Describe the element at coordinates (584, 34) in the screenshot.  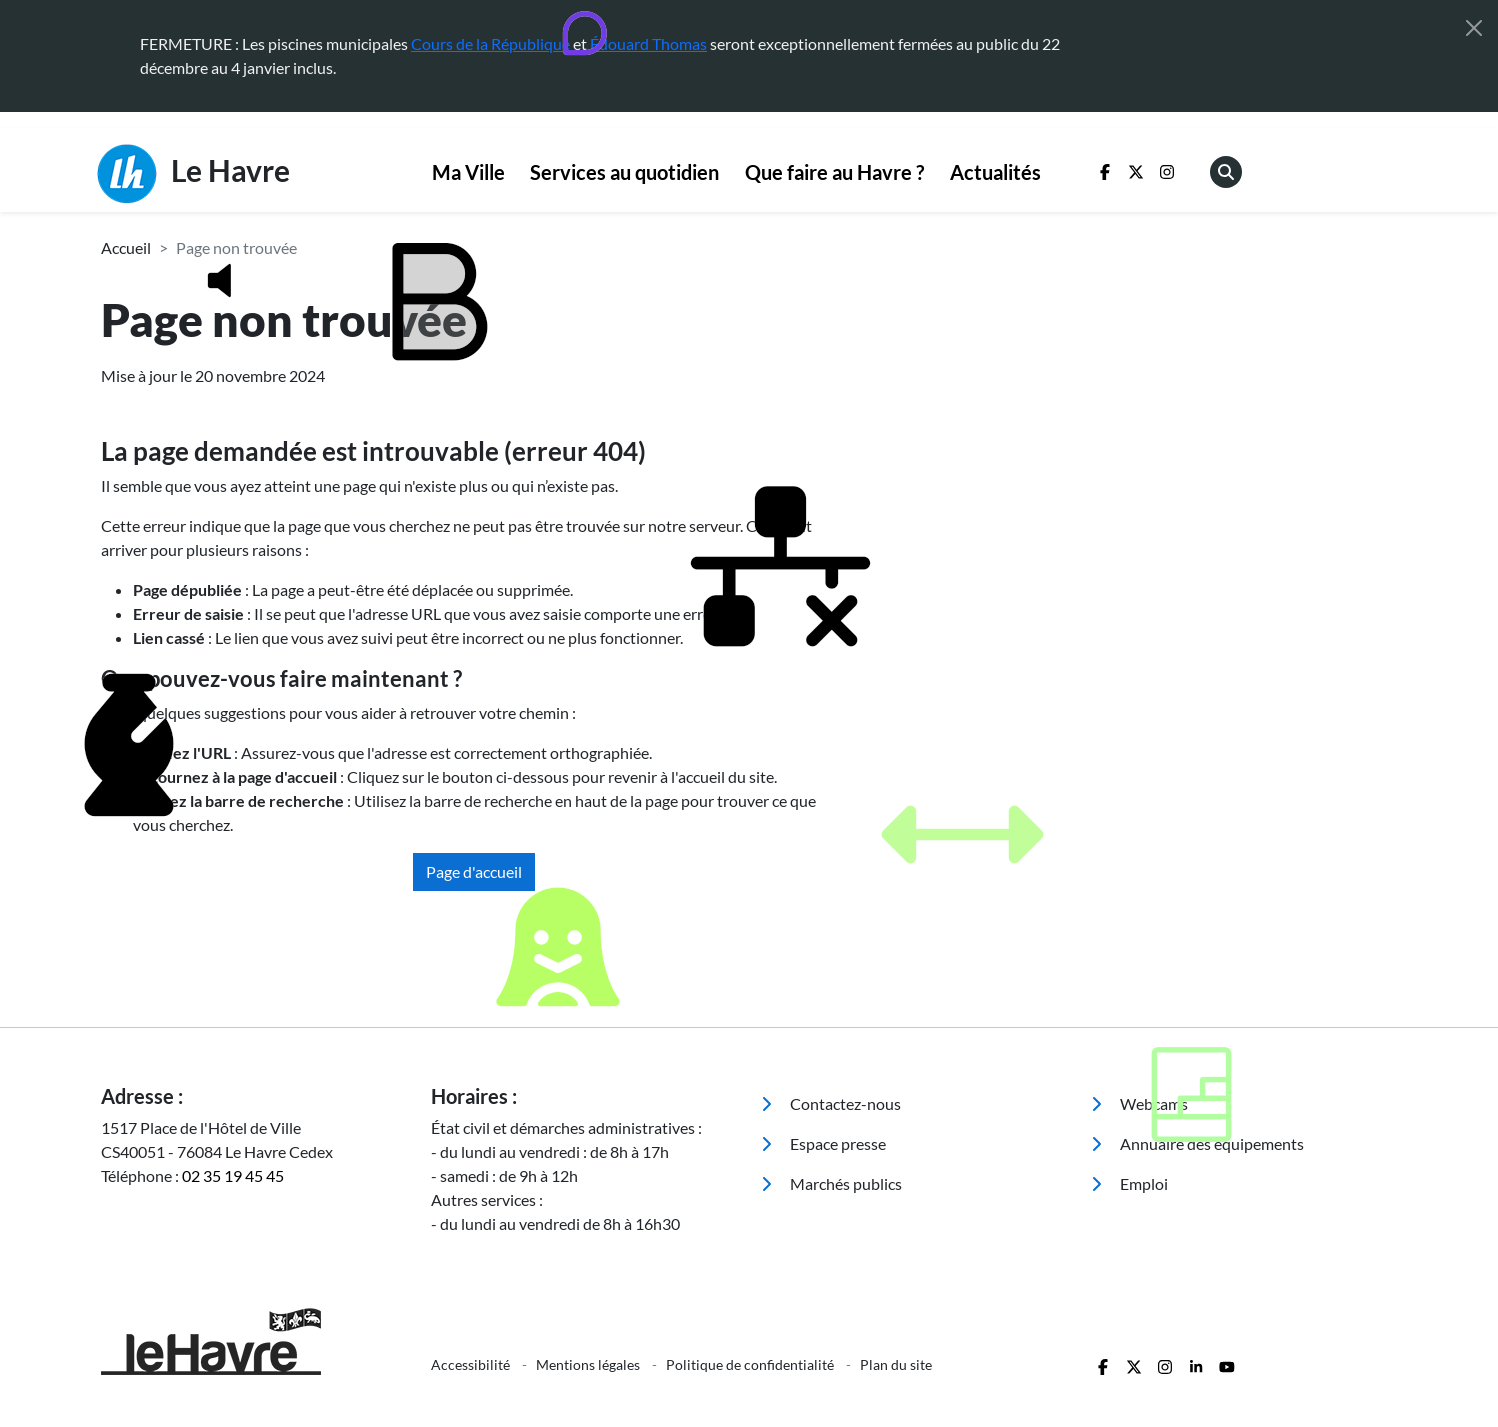
I see `open chat or messaging` at that location.